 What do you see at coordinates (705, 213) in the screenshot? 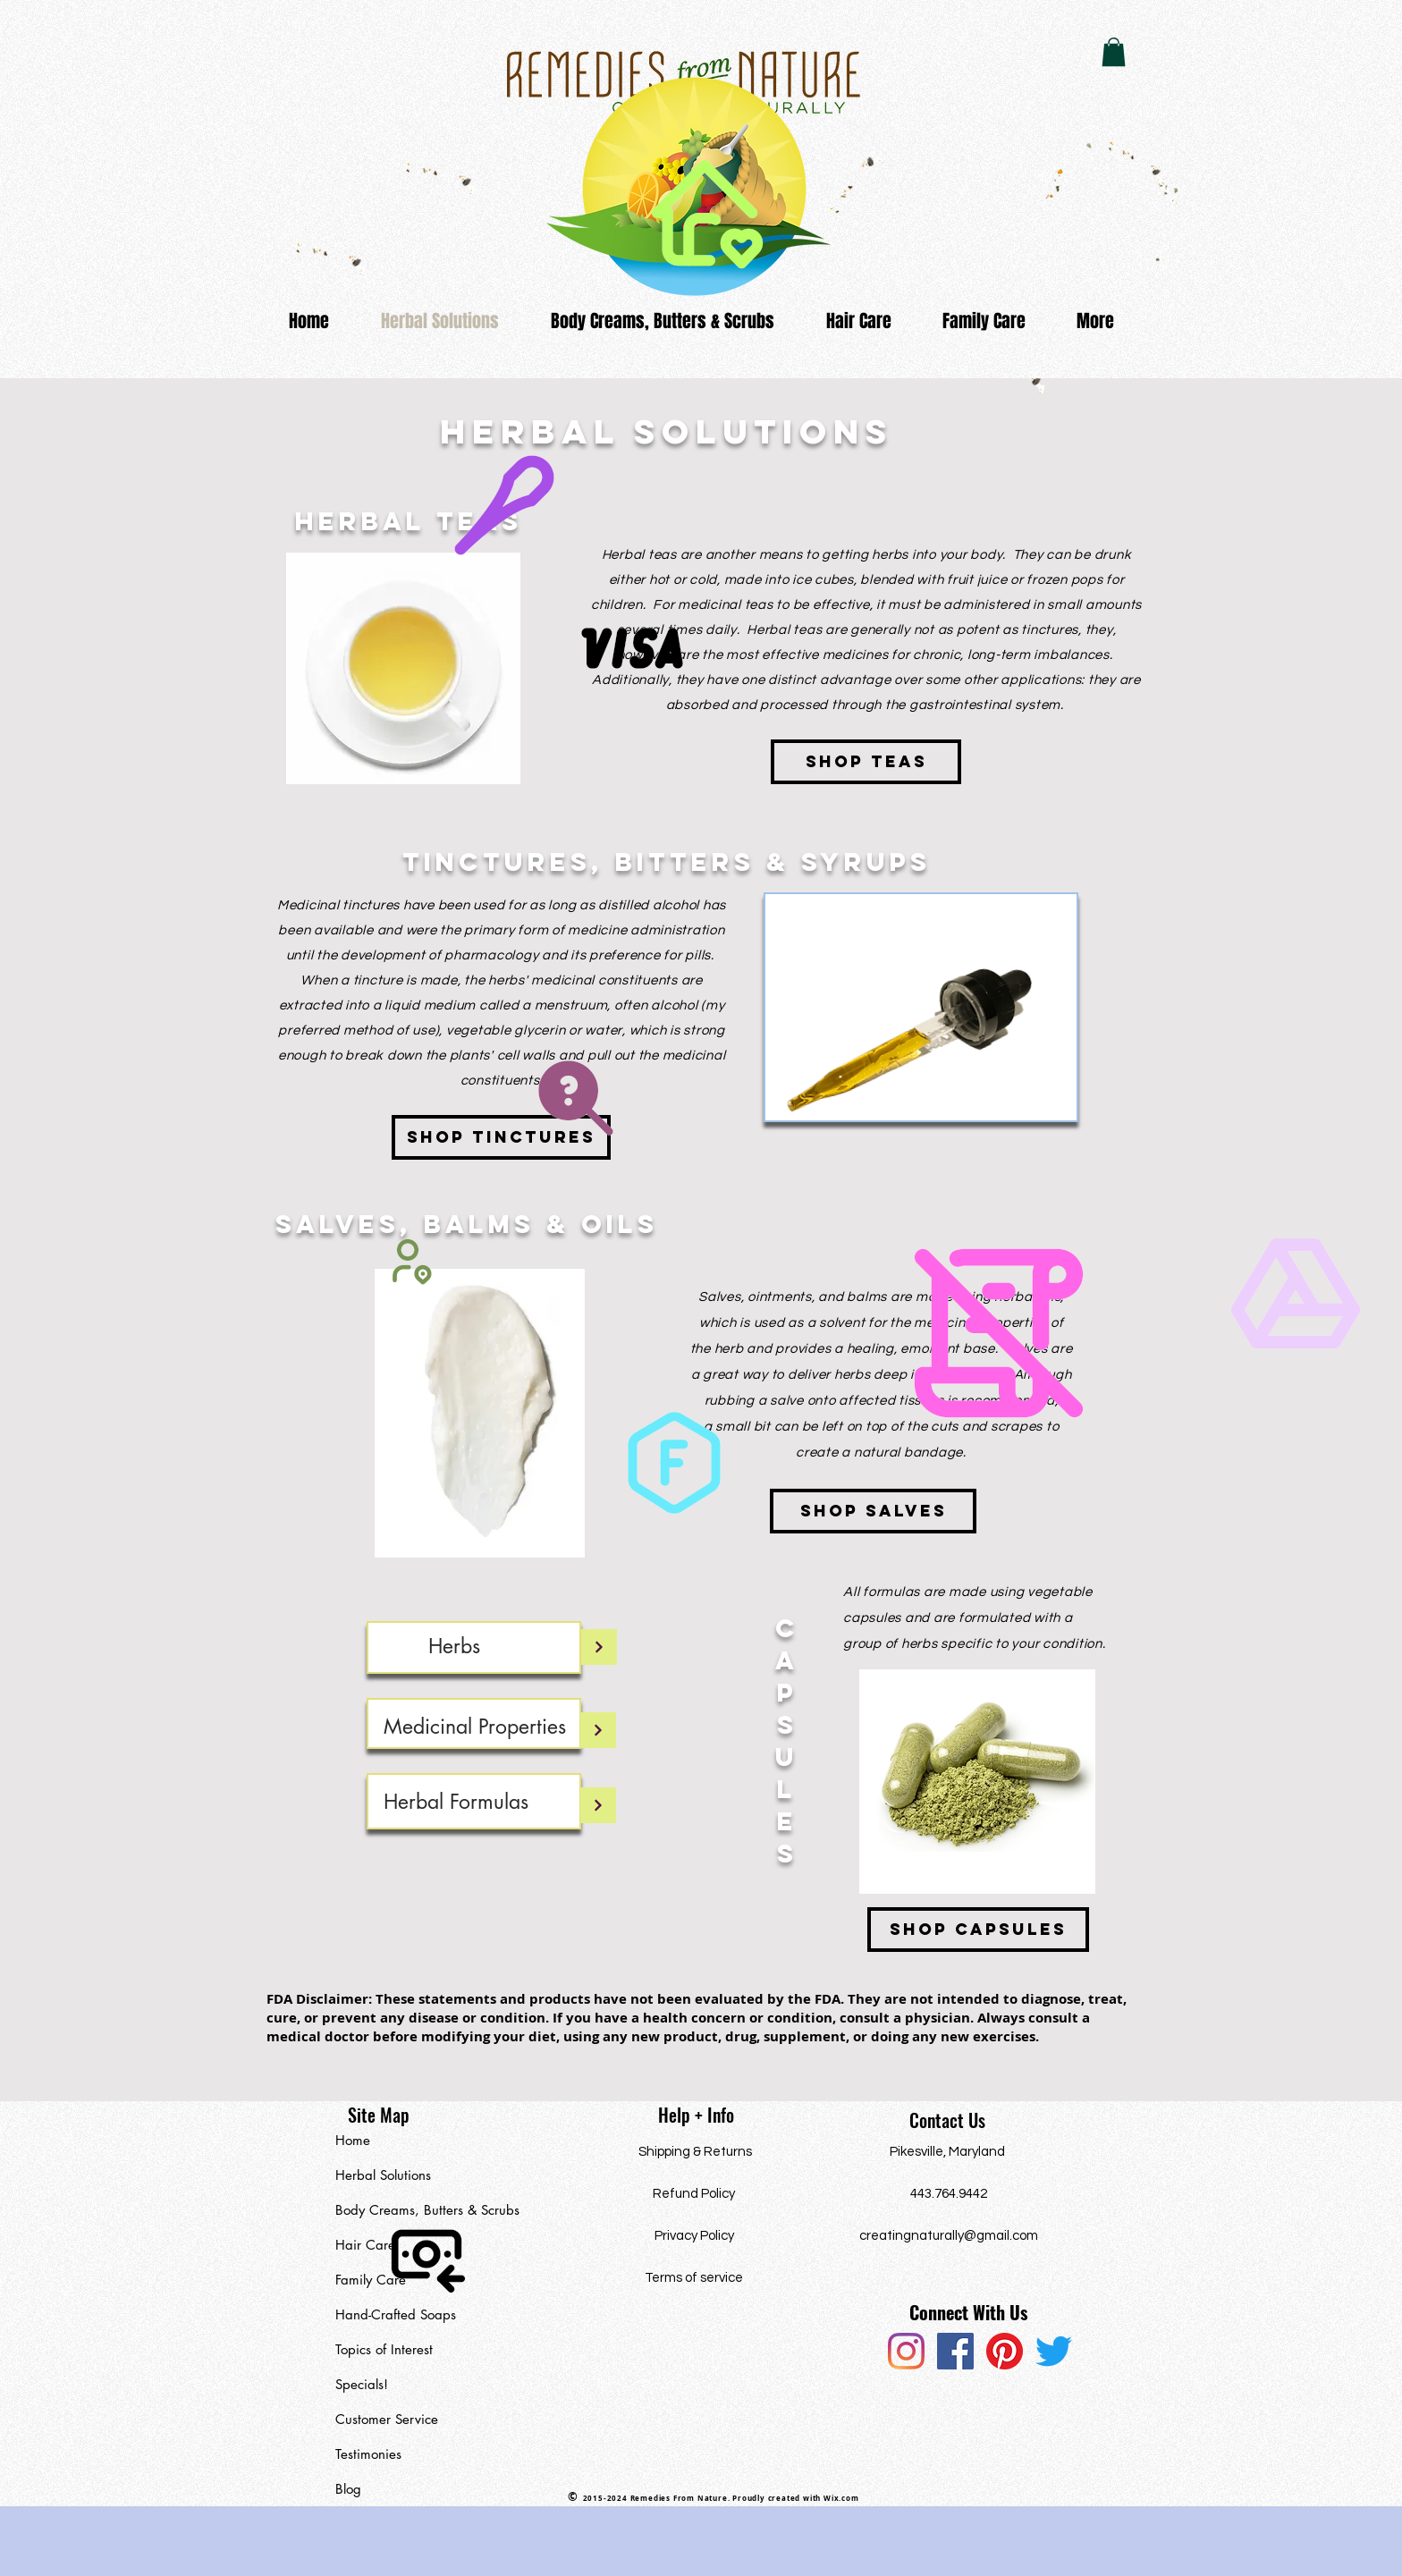
I see `view your favorite or saved home` at bounding box center [705, 213].